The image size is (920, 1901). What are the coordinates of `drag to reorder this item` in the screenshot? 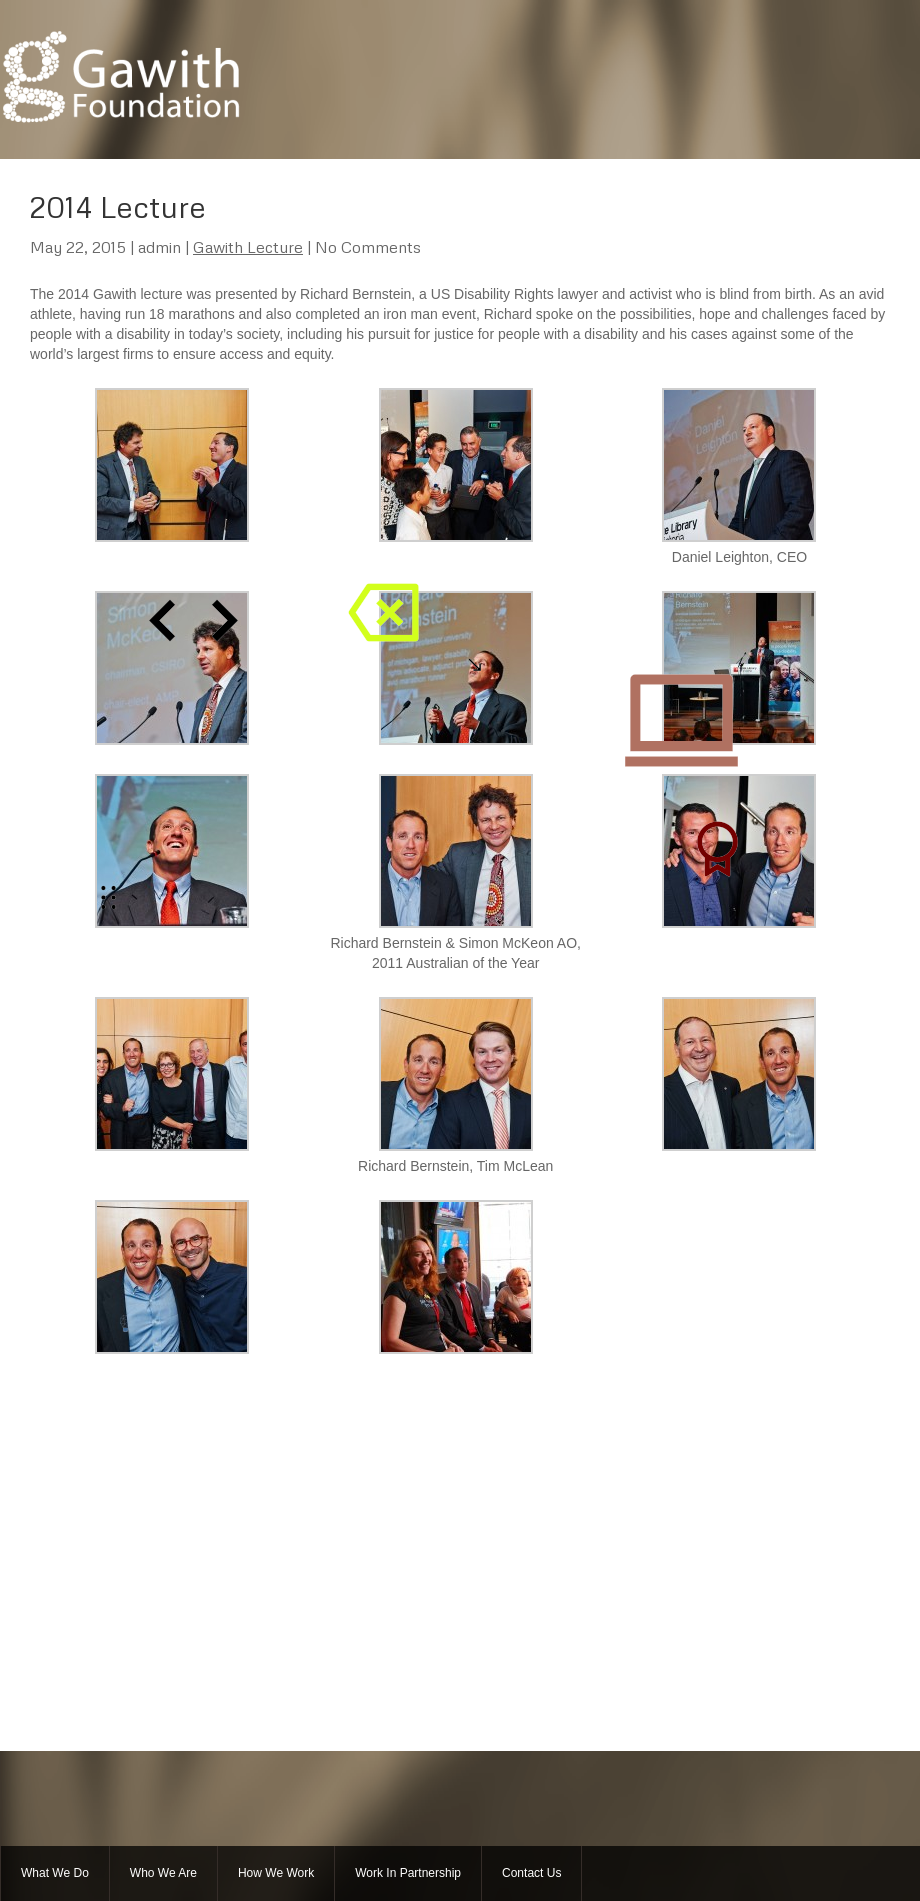 It's located at (108, 897).